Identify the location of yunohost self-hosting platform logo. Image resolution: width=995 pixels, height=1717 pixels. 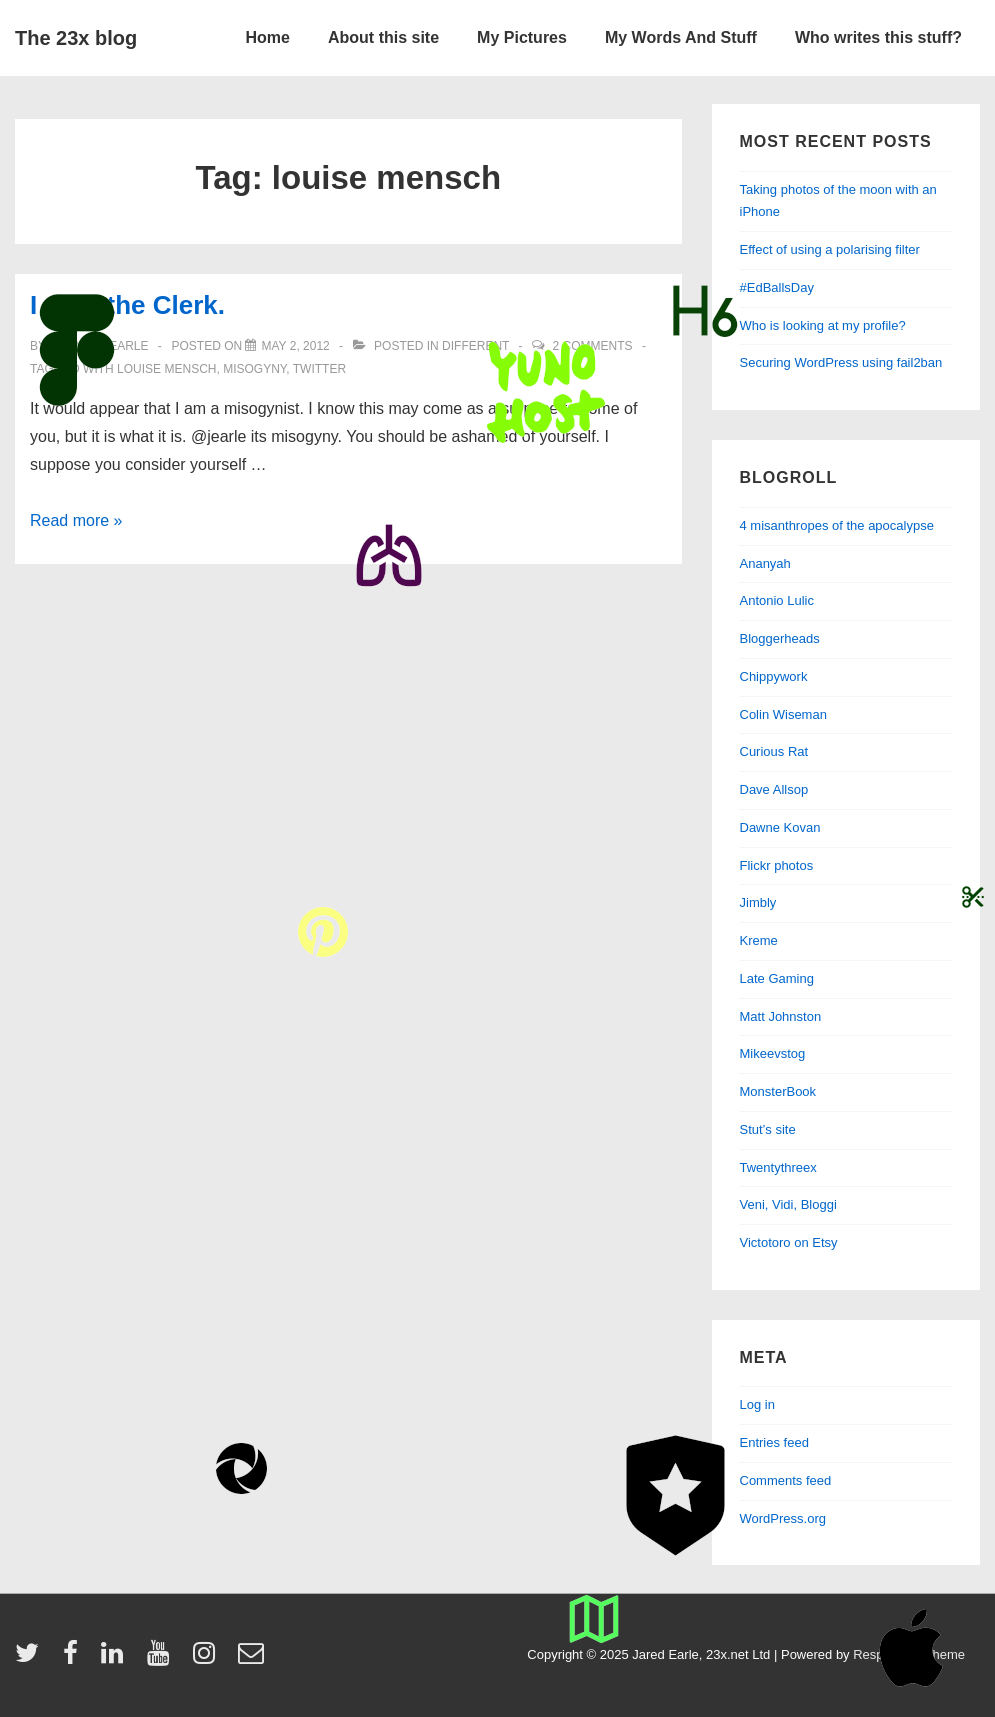
(546, 392).